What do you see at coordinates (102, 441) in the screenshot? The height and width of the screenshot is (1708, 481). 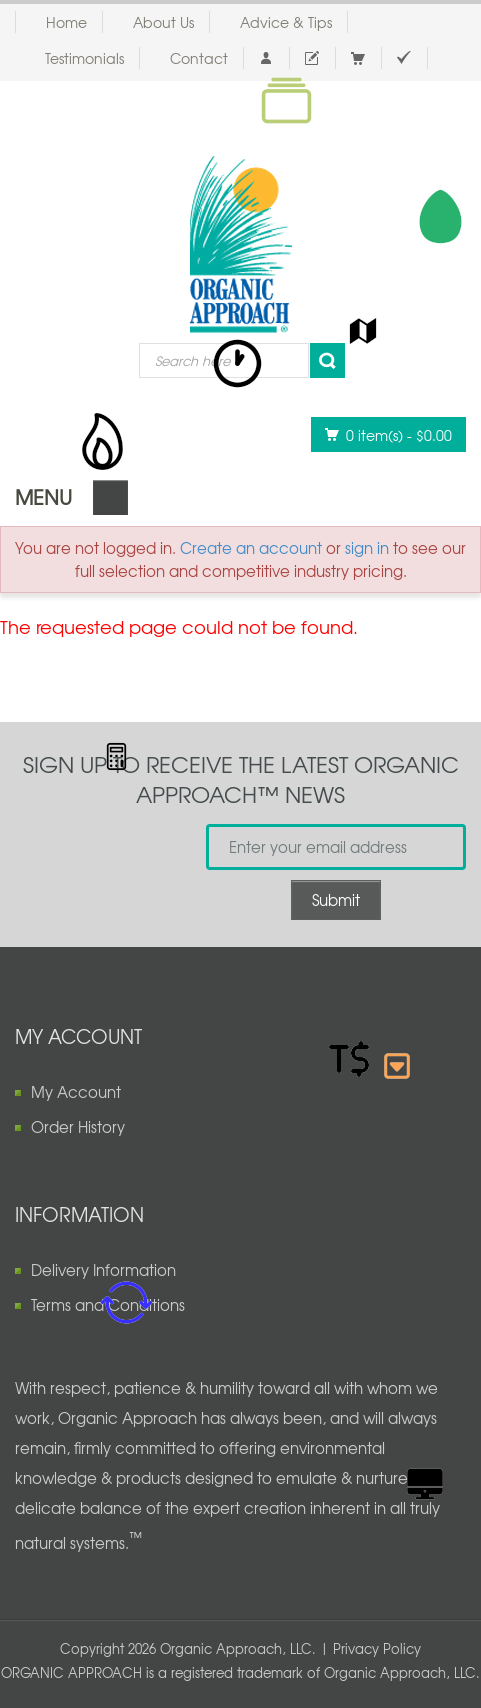 I see `view trending or hot content` at bounding box center [102, 441].